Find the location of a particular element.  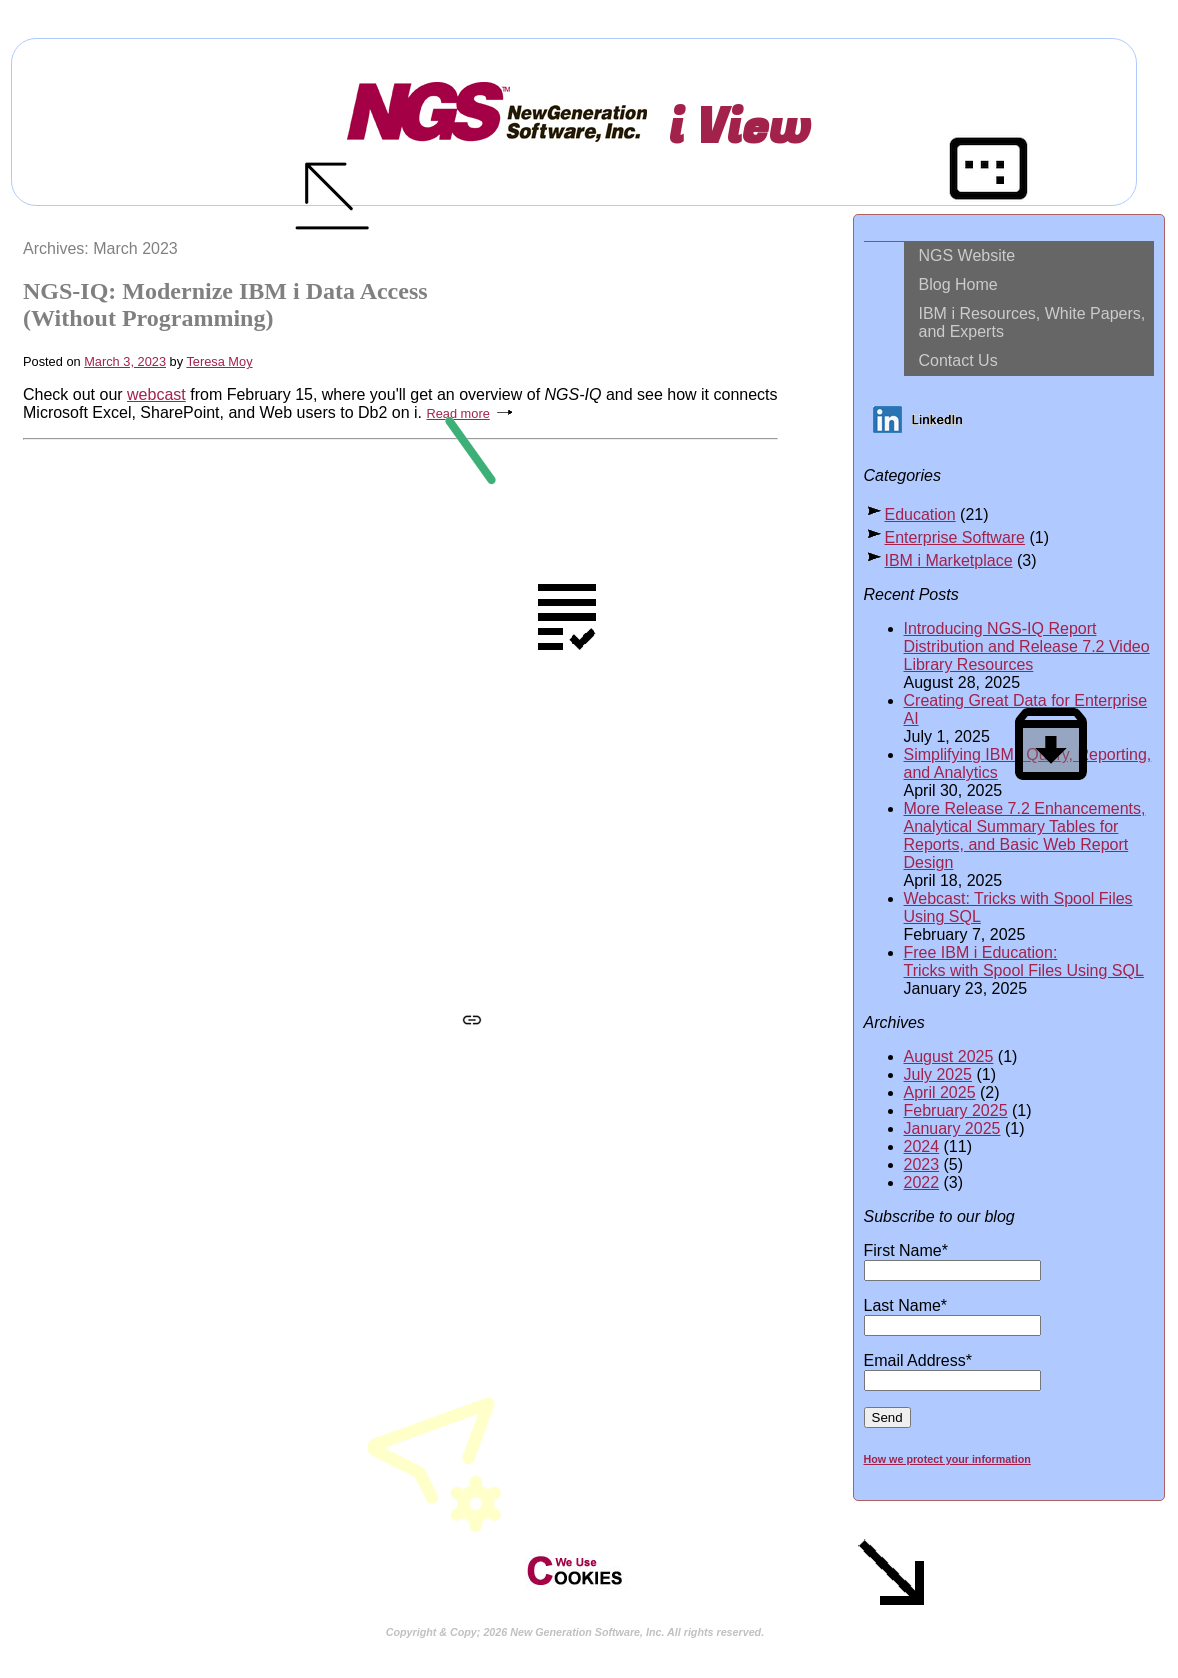

navigate to the top-left or home position is located at coordinates (329, 196).